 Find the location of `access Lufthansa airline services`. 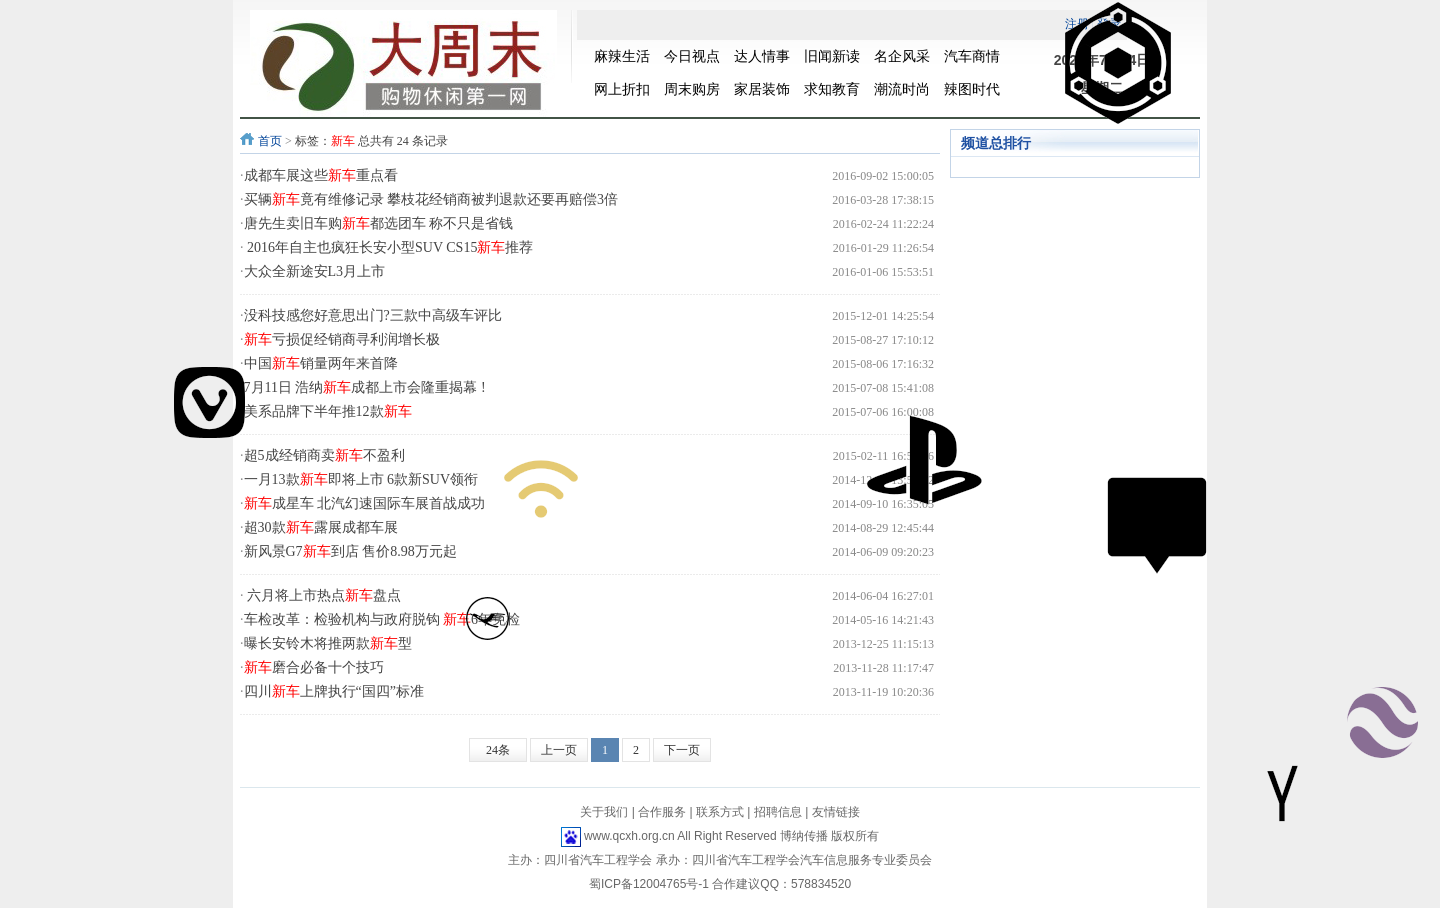

access Lufthansa airline services is located at coordinates (487, 618).